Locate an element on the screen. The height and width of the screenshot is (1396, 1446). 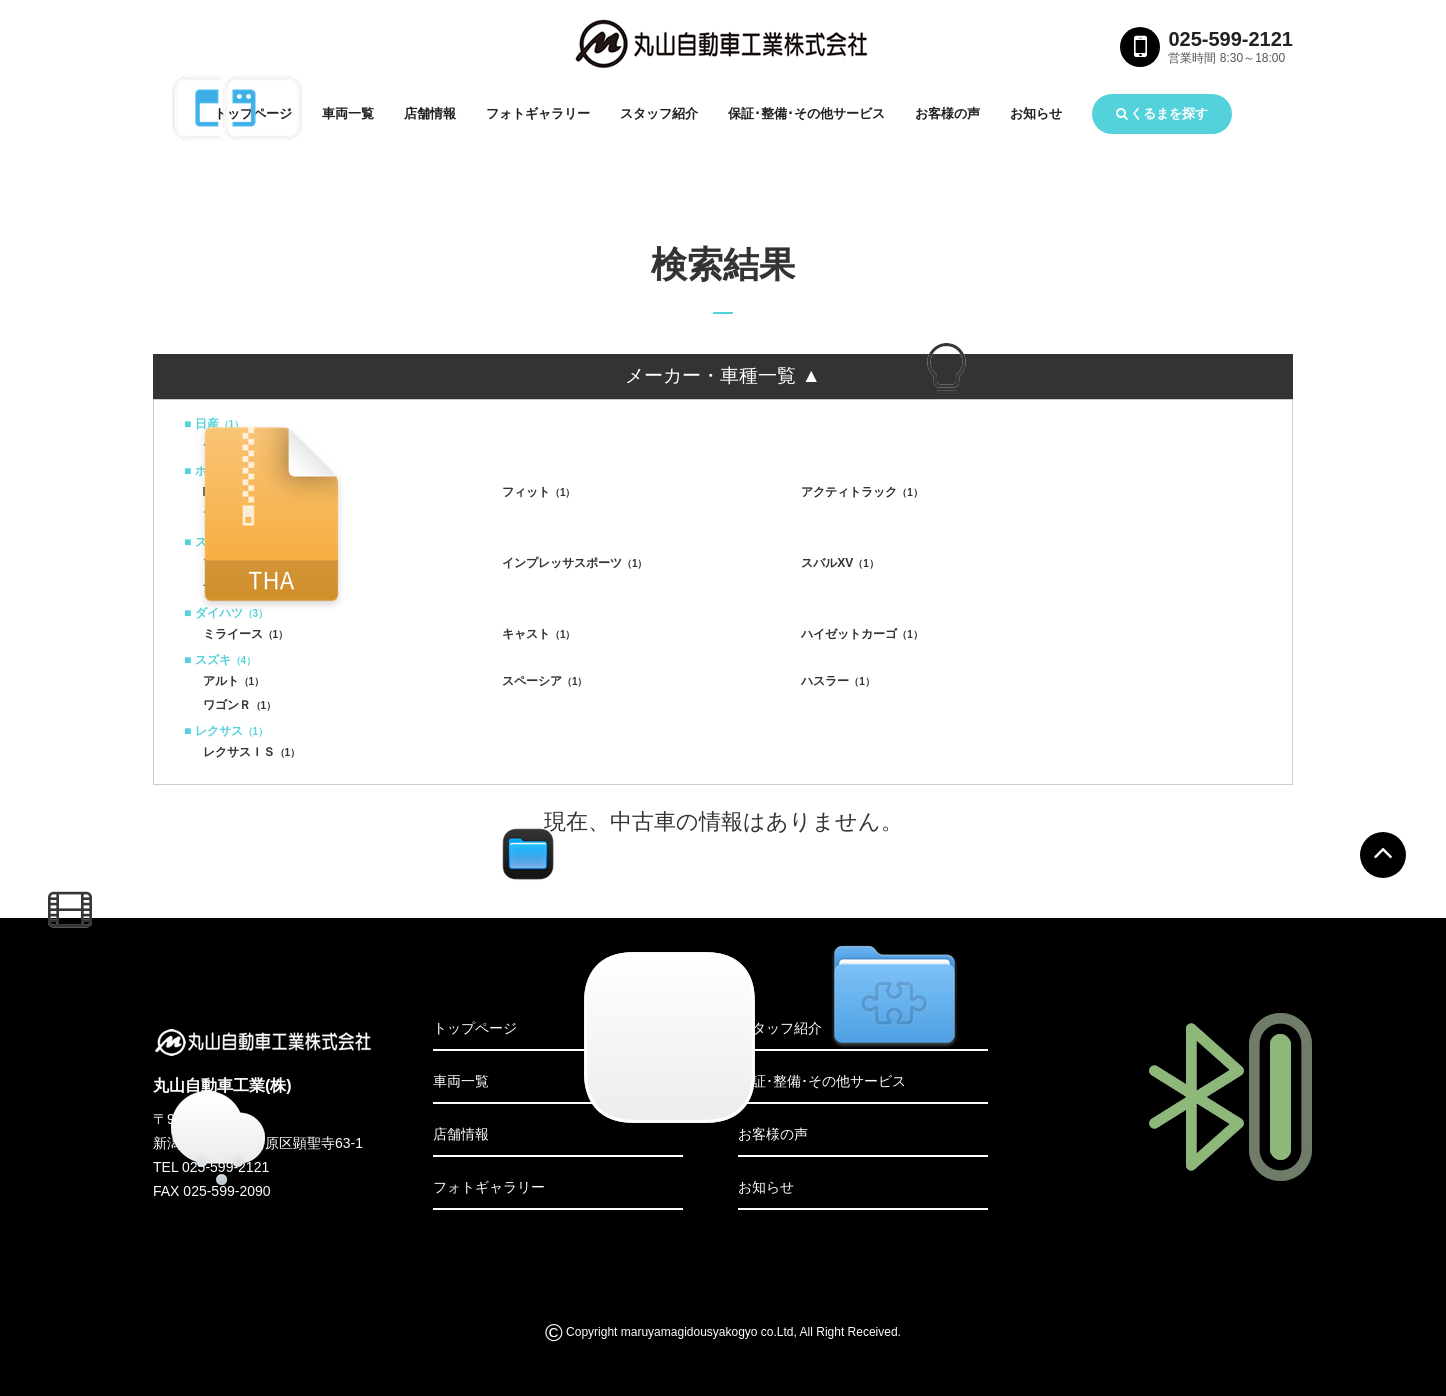
indicates scattered snow weather conditions is located at coordinates (218, 1138).